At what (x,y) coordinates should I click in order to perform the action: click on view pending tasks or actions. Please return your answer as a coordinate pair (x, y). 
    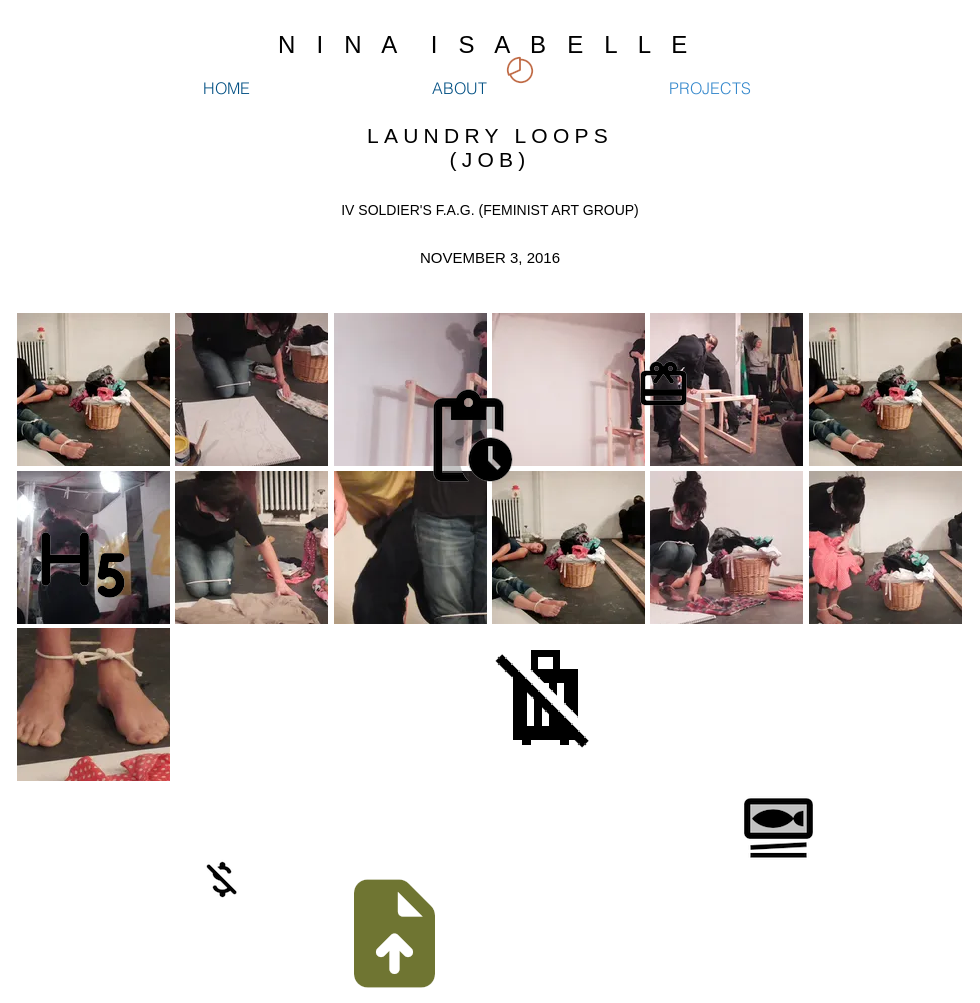
    Looking at the image, I should click on (468, 437).